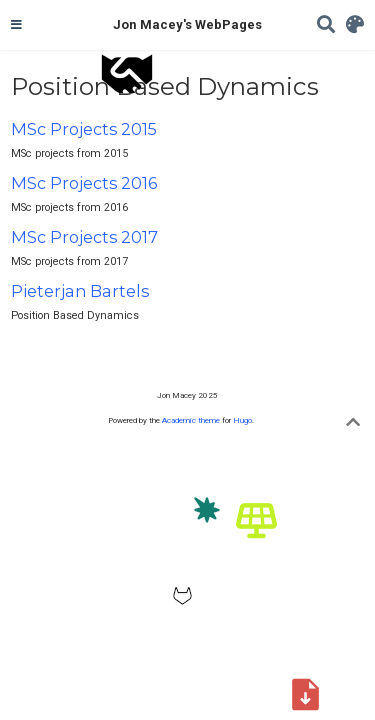 Image resolution: width=375 pixels, height=720 pixels. I want to click on access solar energy or power settings, so click(256, 519).